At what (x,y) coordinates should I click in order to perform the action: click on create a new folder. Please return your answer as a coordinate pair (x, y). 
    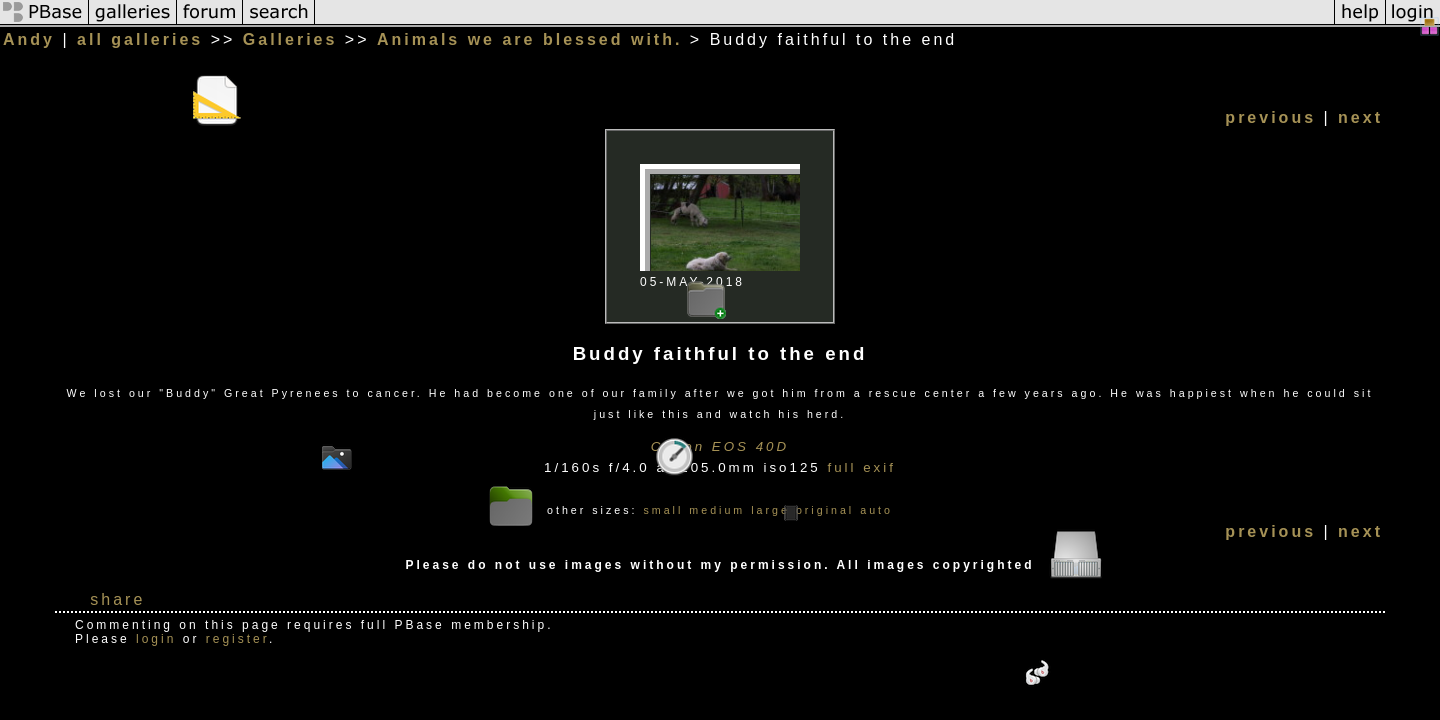
    Looking at the image, I should click on (706, 299).